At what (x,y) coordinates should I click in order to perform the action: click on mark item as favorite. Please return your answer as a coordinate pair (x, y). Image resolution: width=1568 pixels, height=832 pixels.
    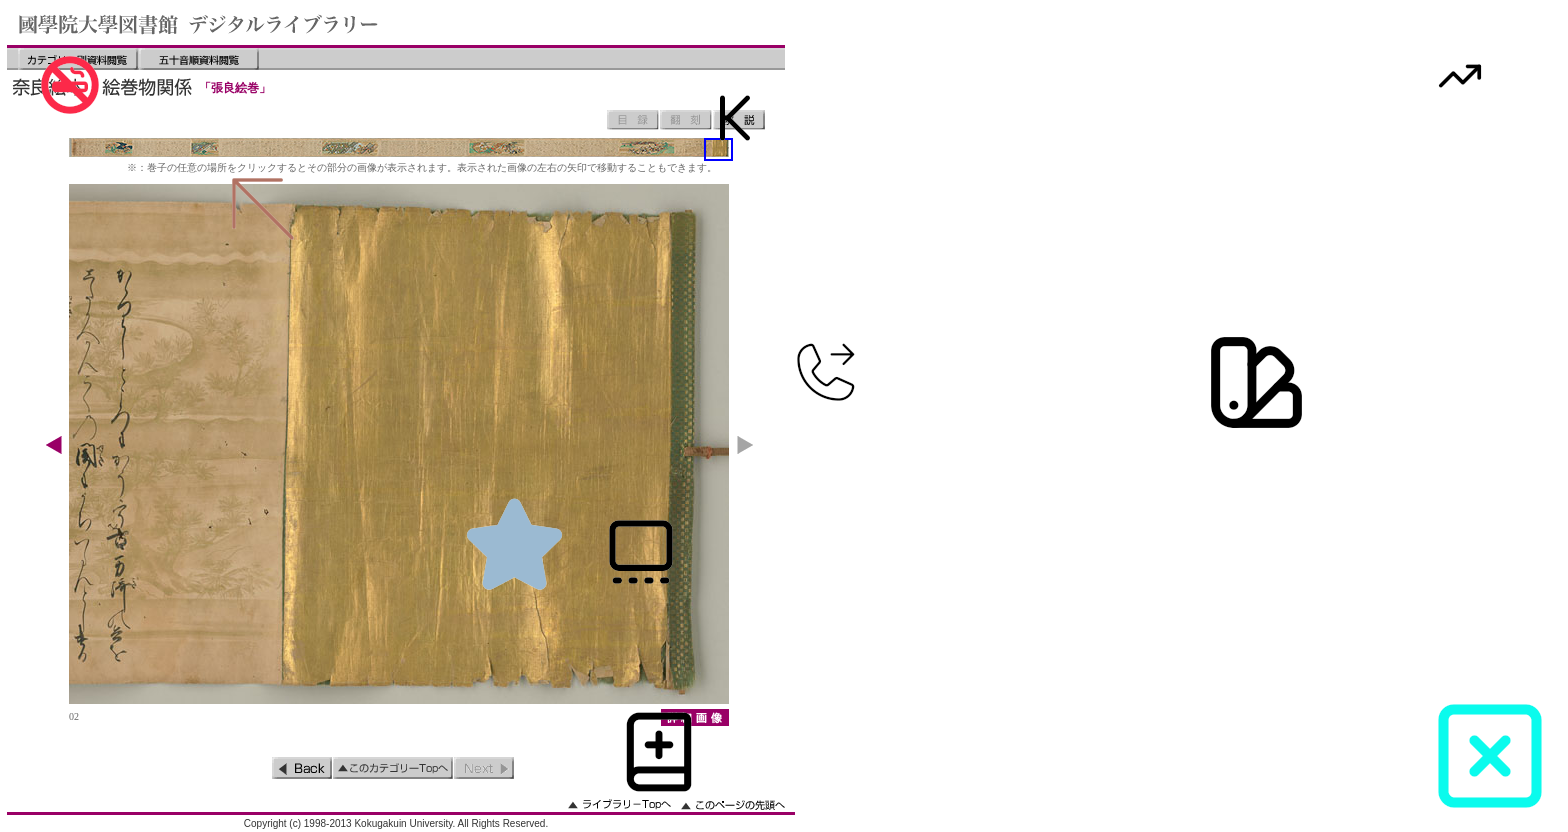
    Looking at the image, I should click on (514, 545).